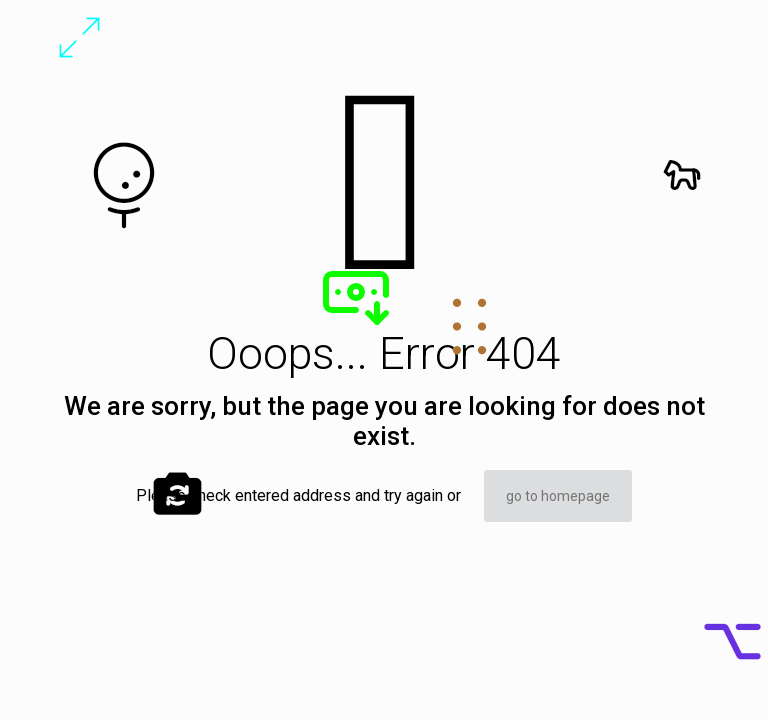 This screenshot has width=768, height=720. Describe the element at coordinates (79, 37) in the screenshot. I see `expand to full screen` at that location.